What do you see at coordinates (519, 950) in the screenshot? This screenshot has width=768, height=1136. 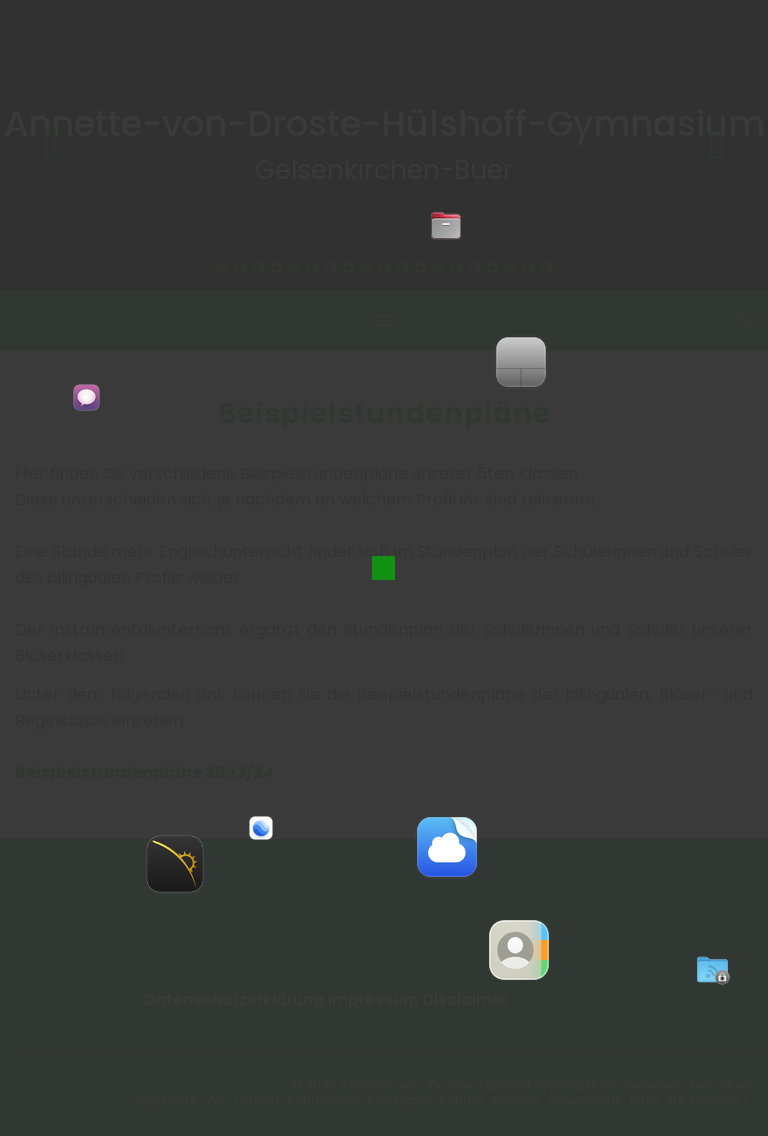 I see `open contacts app` at bounding box center [519, 950].